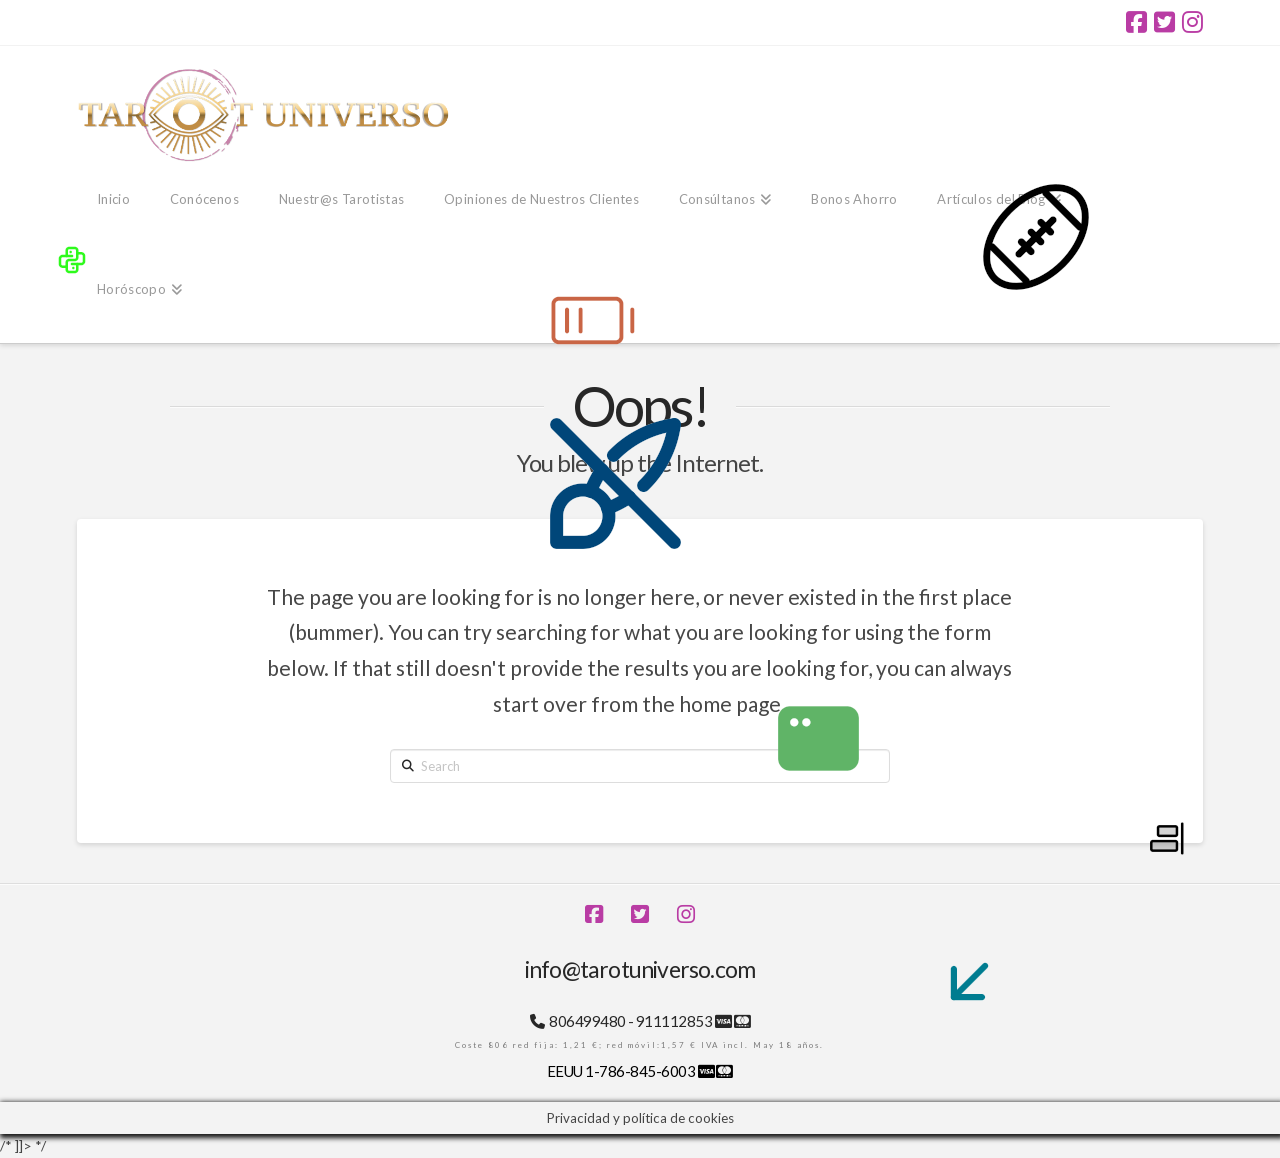 Image resolution: width=1280 pixels, height=1158 pixels. Describe the element at coordinates (1167, 838) in the screenshot. I see `align text or content to the right` at that location.